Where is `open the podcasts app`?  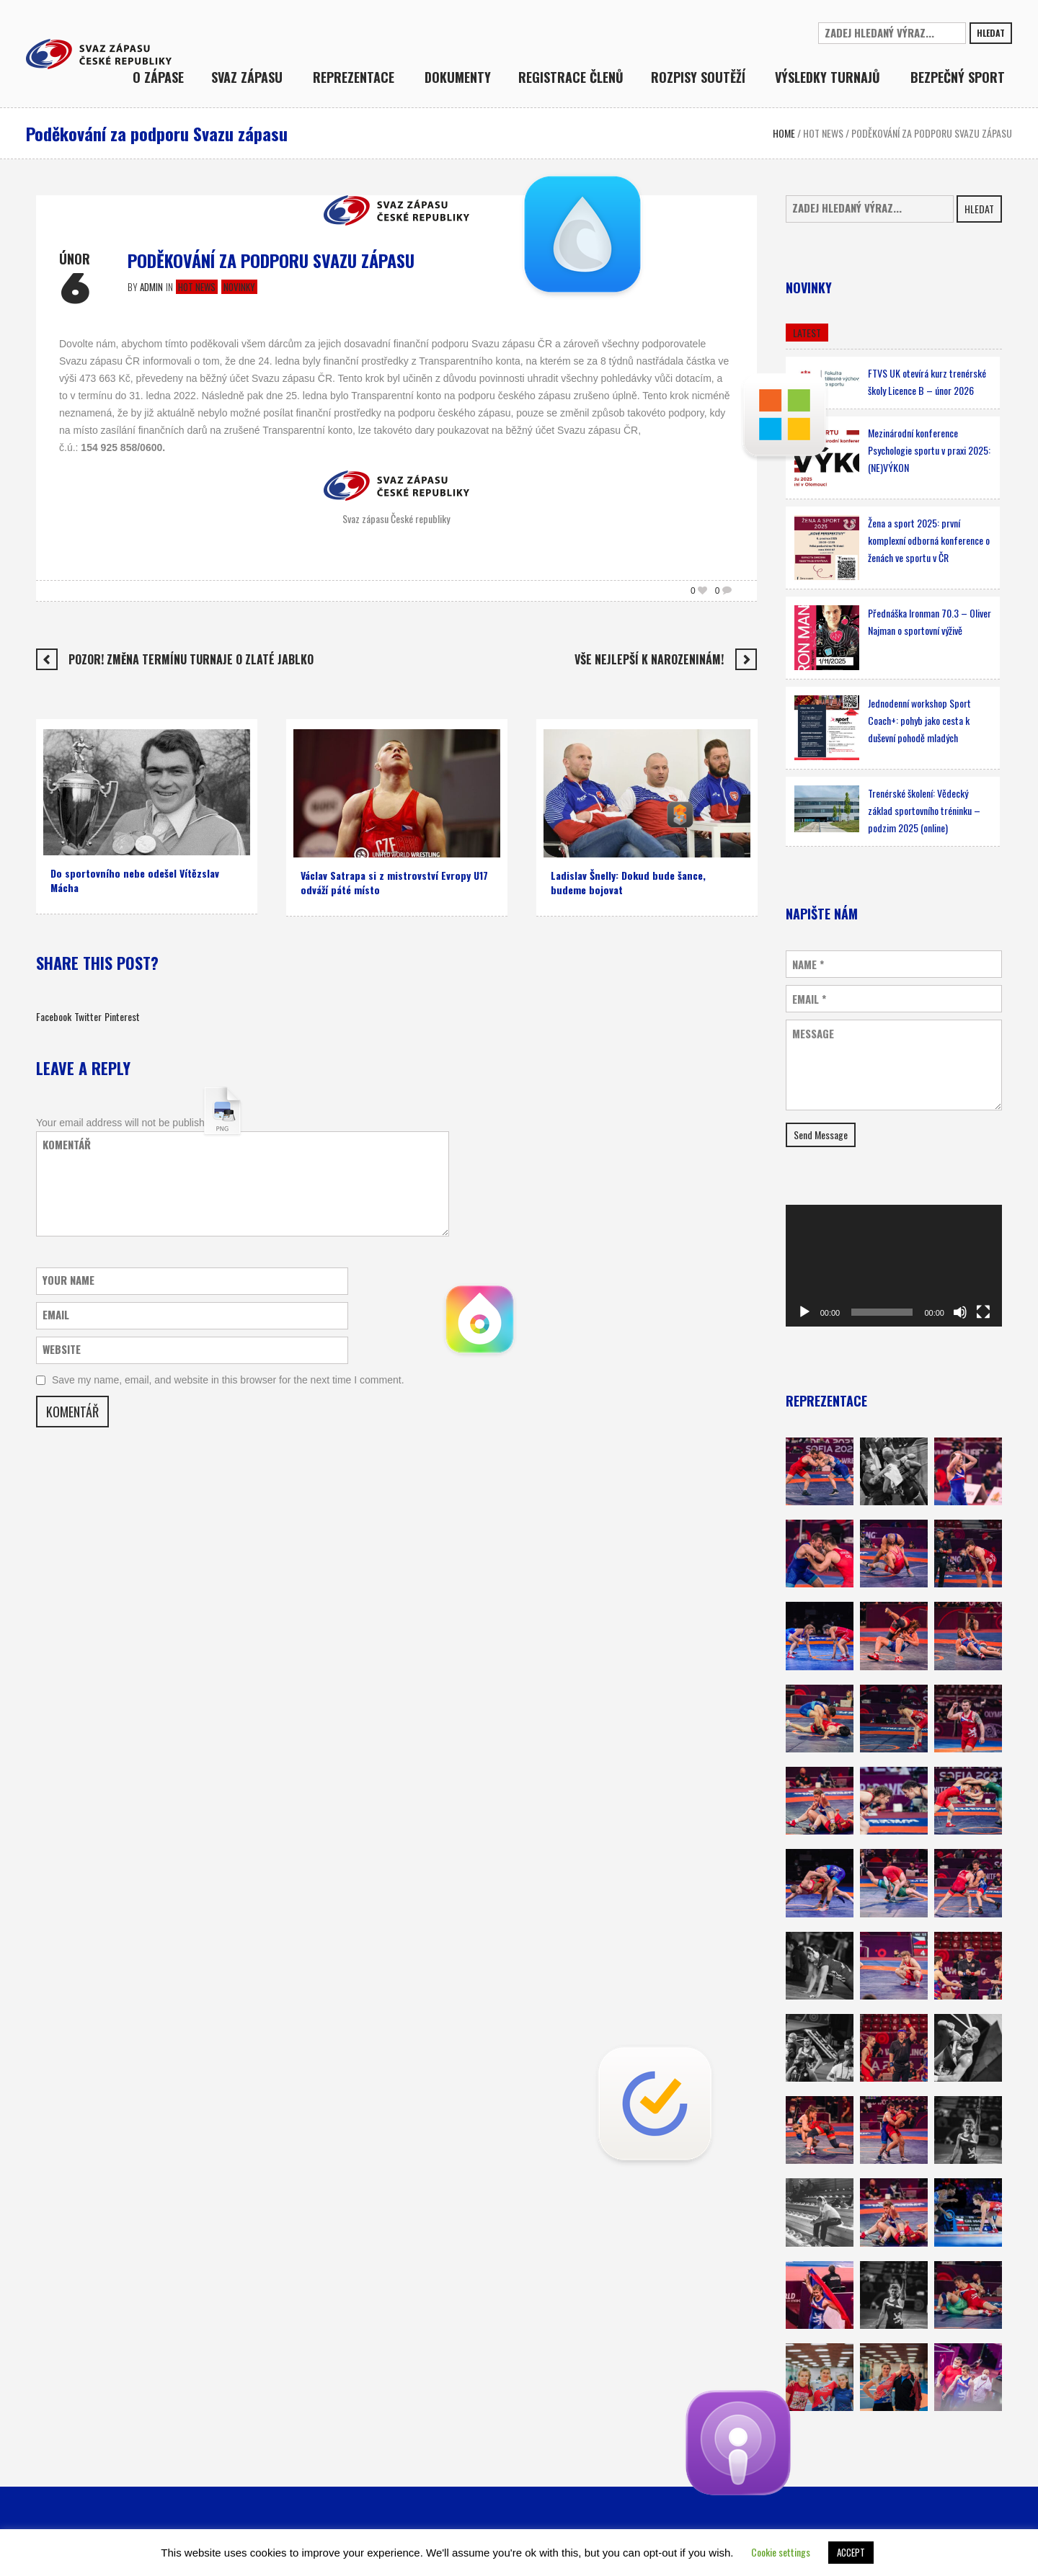 open the podcasts app is located at coordinates (738, 2443).